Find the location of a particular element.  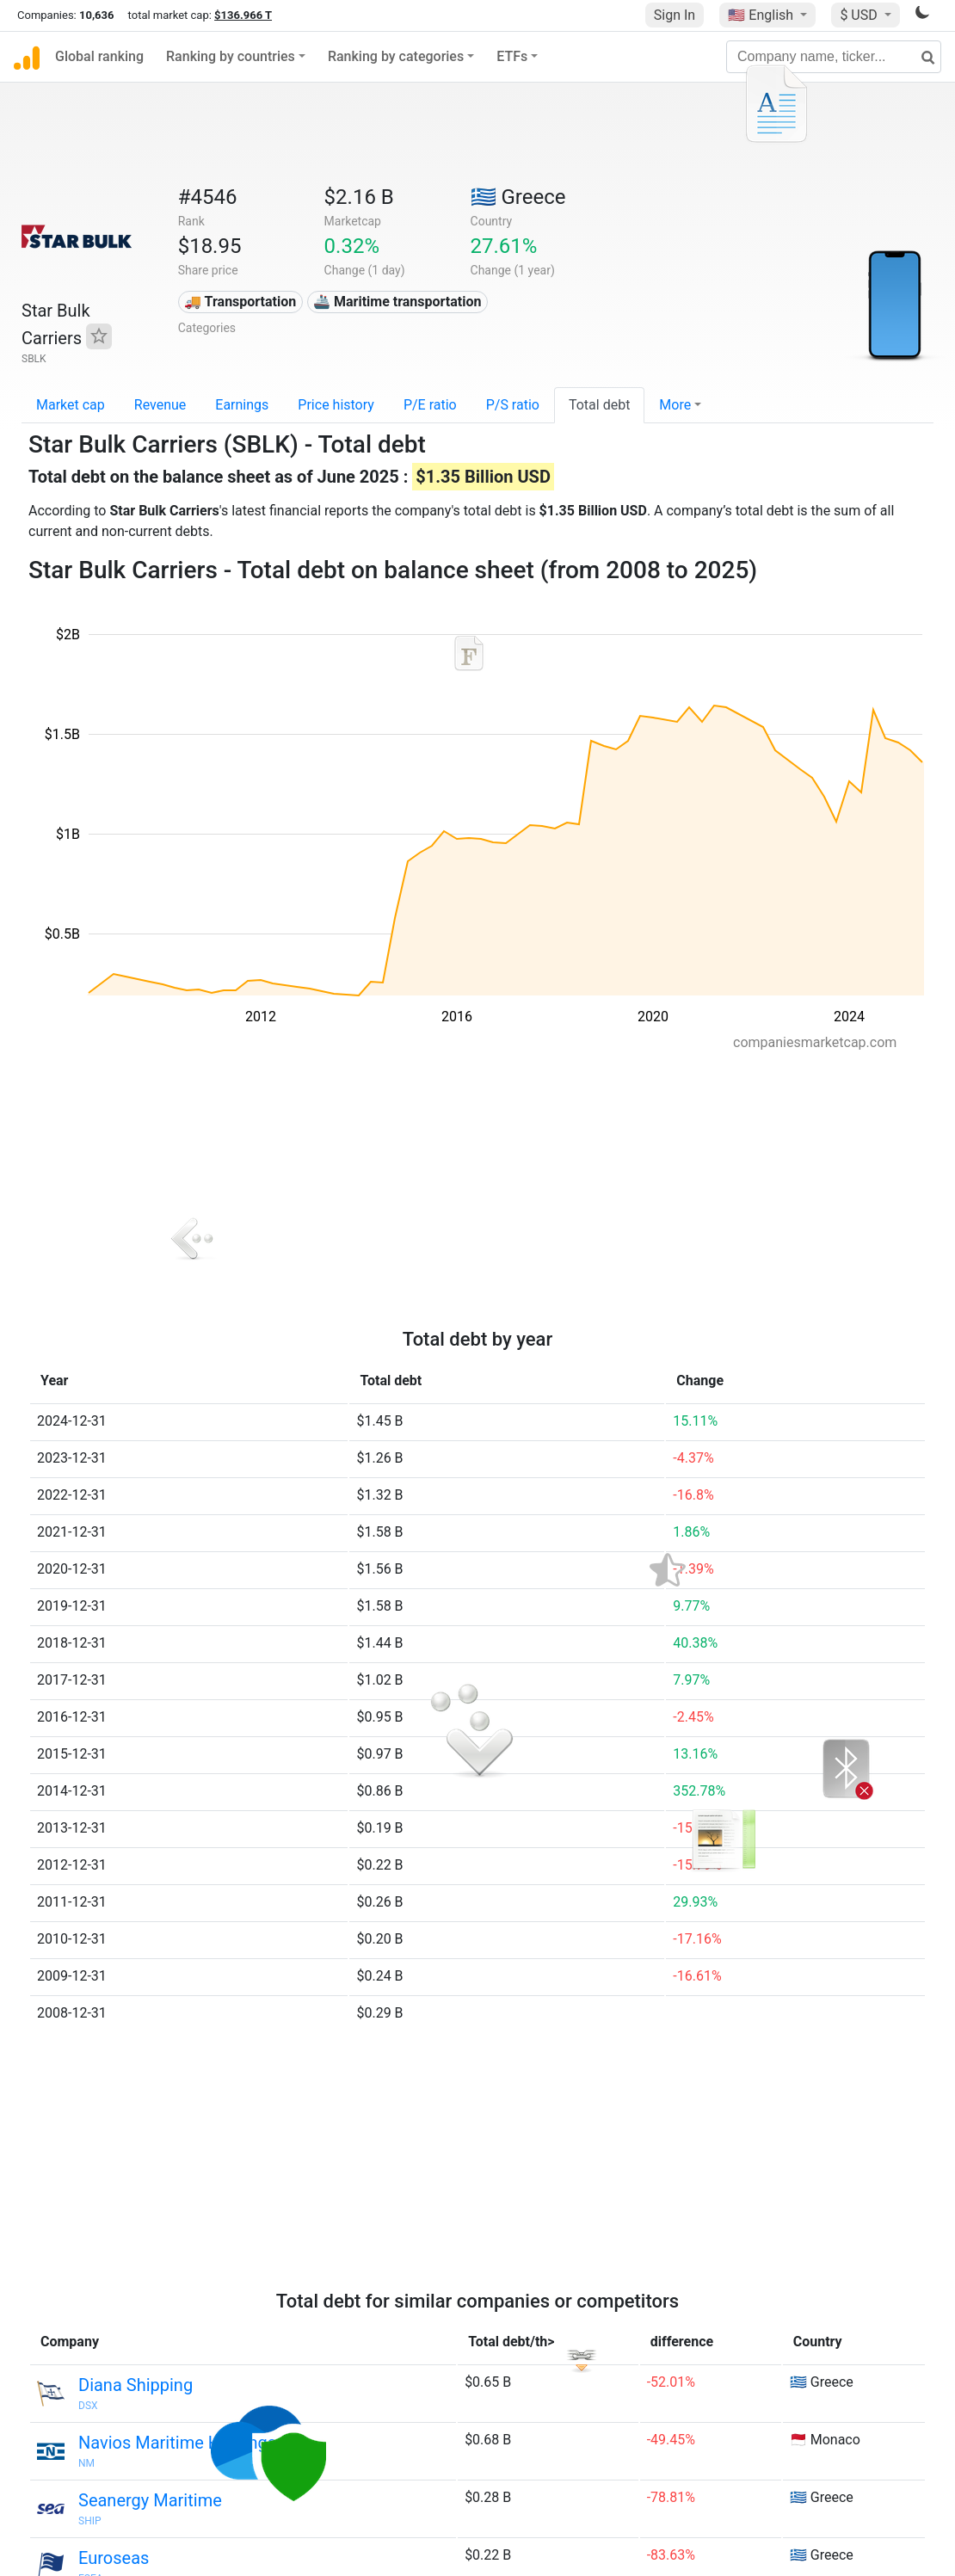

indicates a partial or half rating is located at coordinates (668, 1571).